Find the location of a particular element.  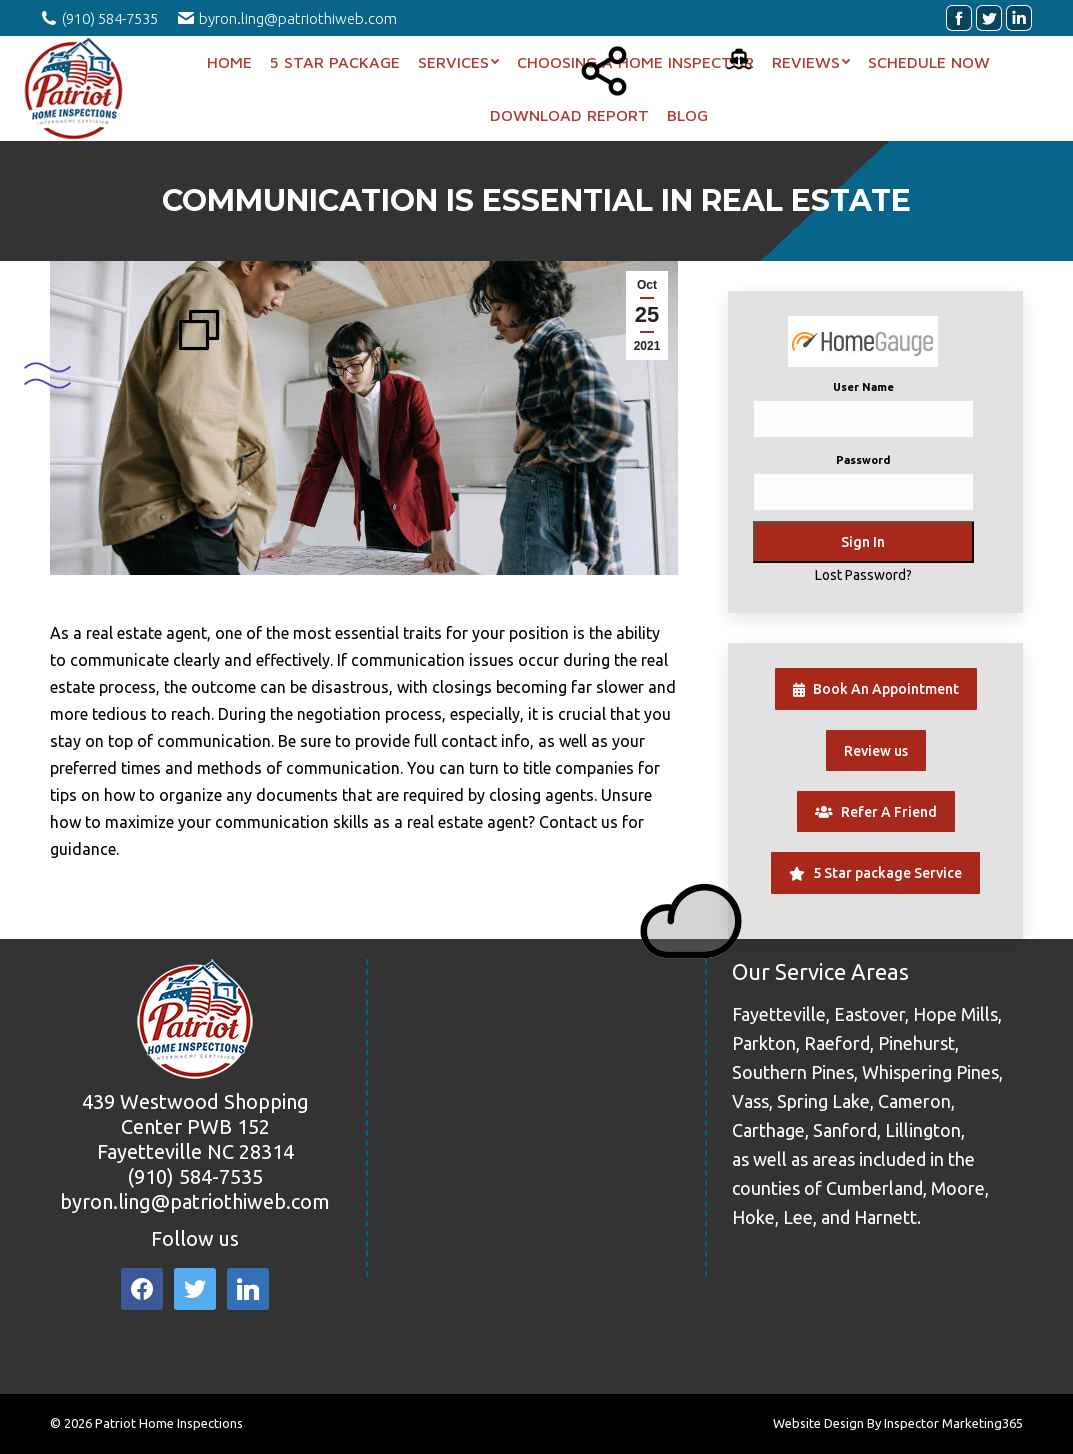

indicates shipping or maritime transport is located at coordinates (739, 59).